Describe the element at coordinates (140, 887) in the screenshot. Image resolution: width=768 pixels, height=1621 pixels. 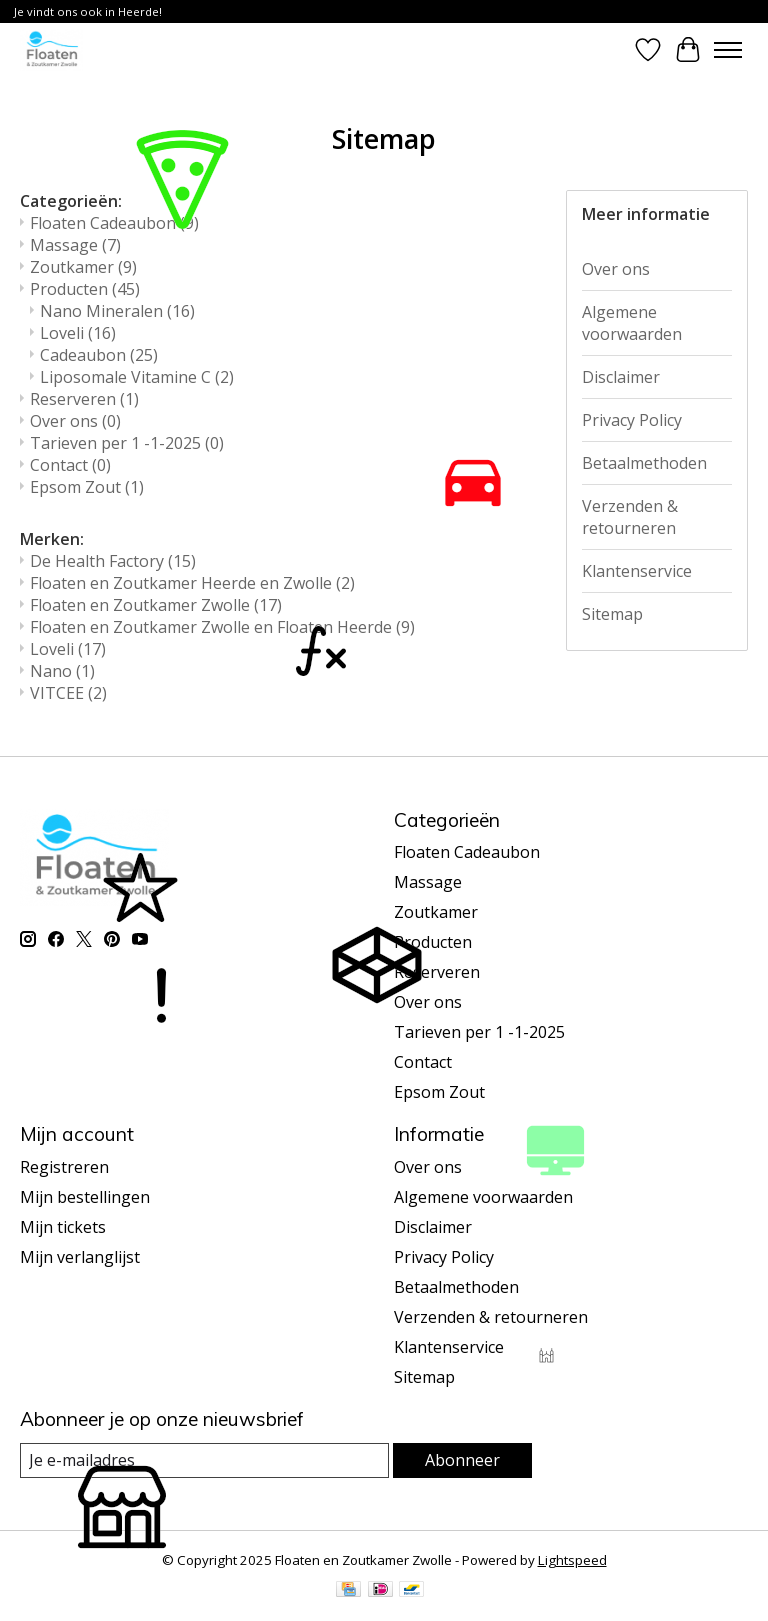
I see `add to favorites` at that location.